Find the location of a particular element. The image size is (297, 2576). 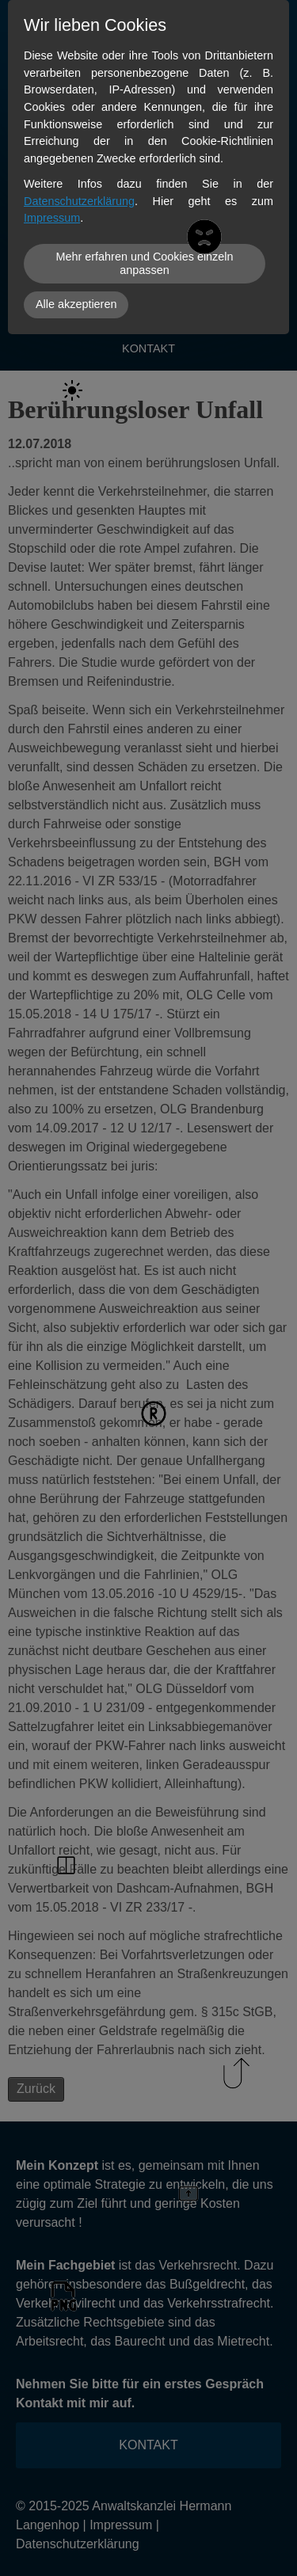

indicates registered trademark symbol is located at coordinates (154, 1414).